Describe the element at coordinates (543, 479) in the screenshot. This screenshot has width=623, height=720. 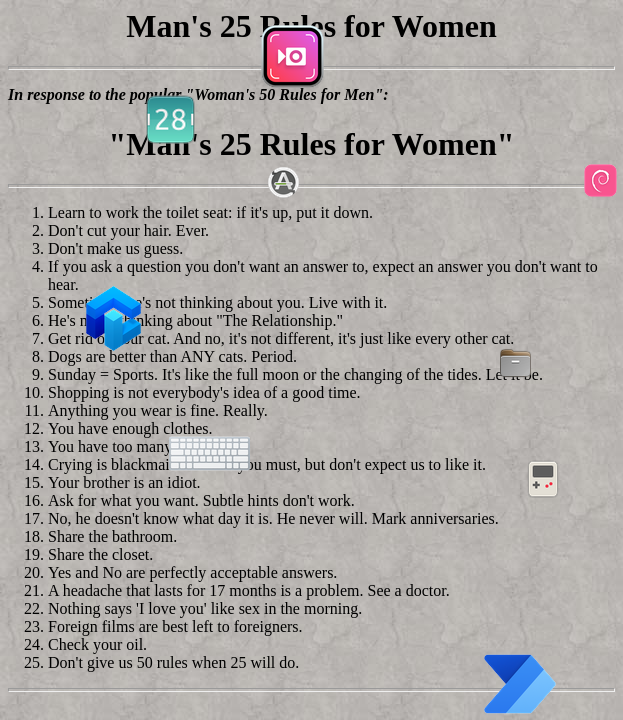
I see `open the games app or game store` at that location.